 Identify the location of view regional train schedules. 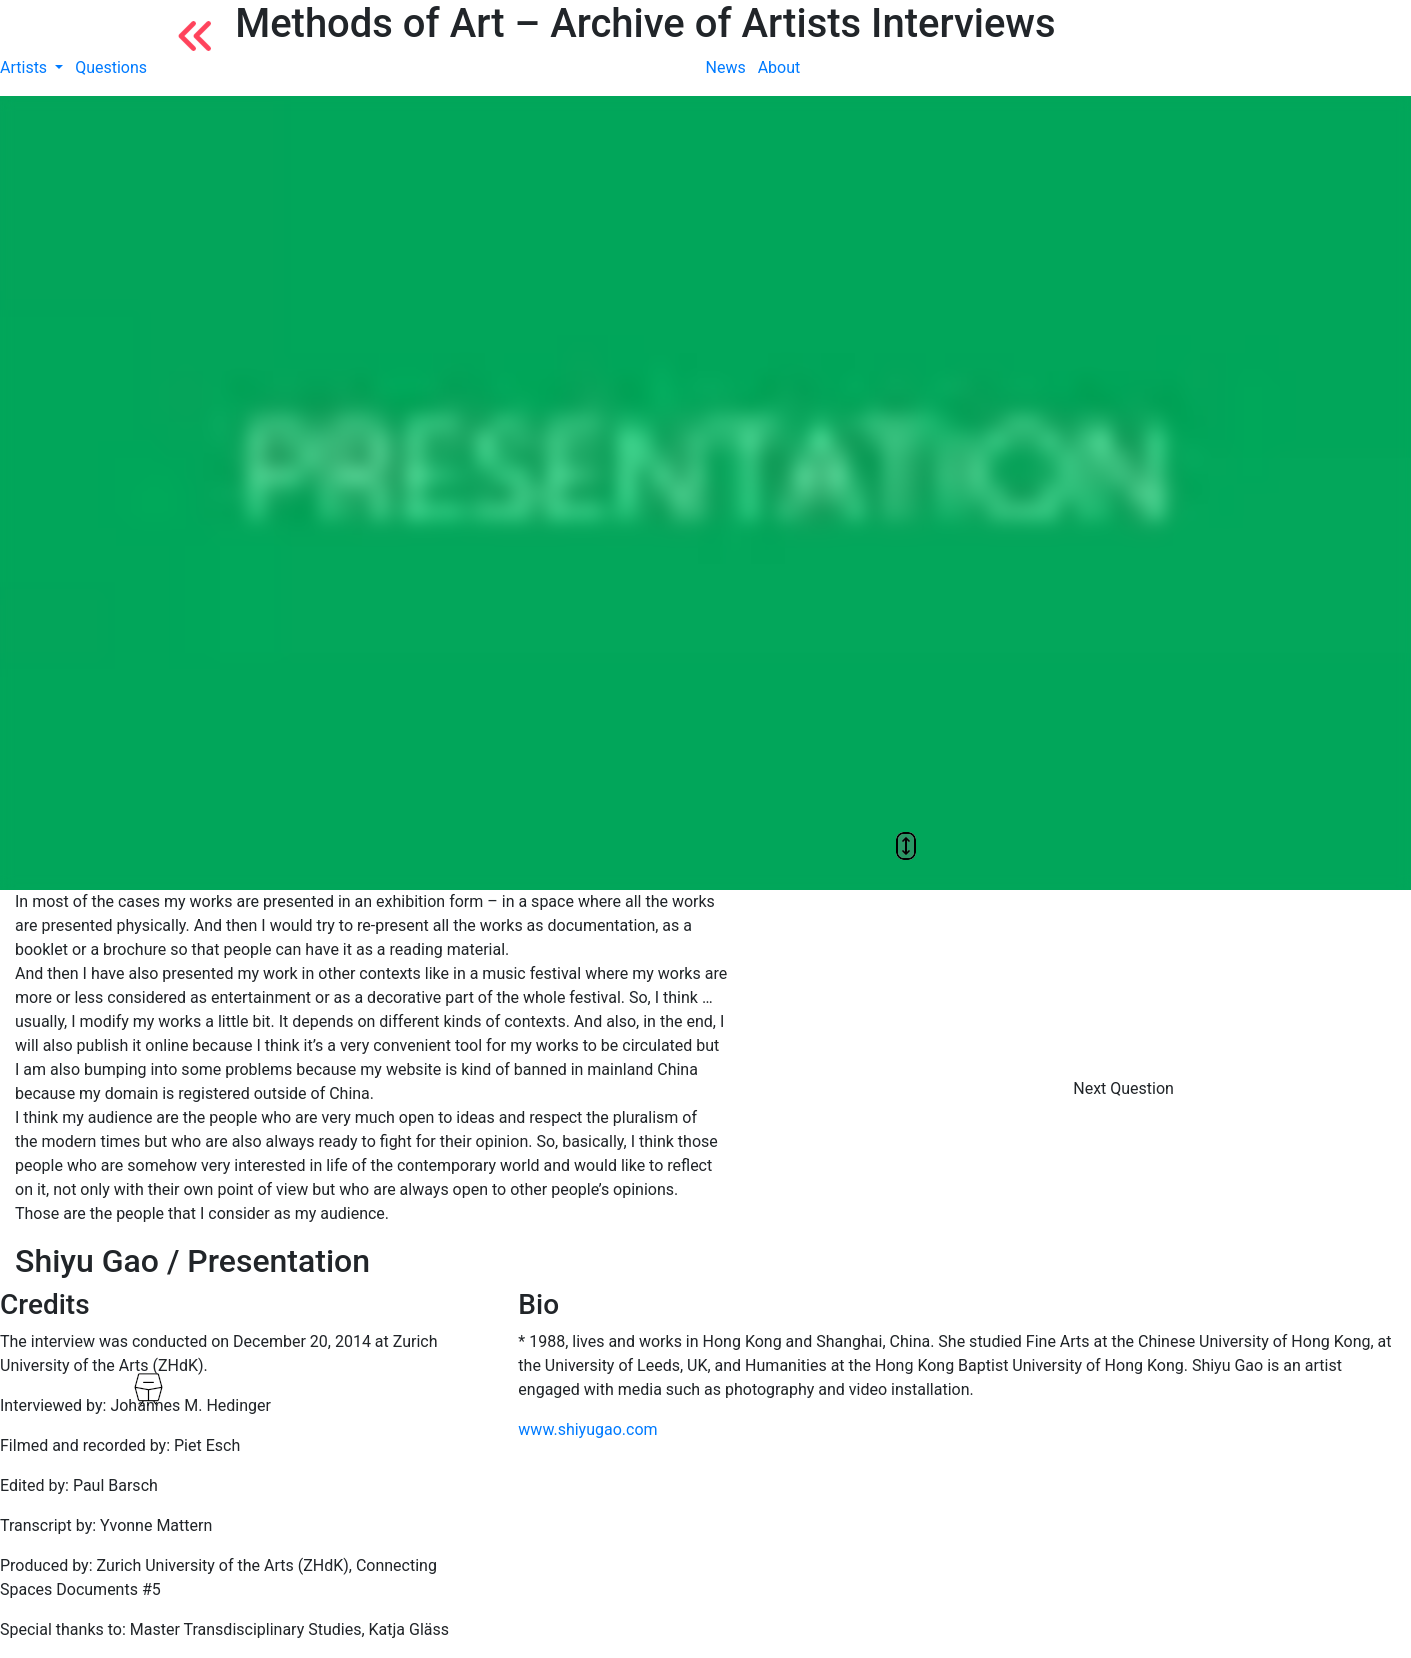
(148, 1388).